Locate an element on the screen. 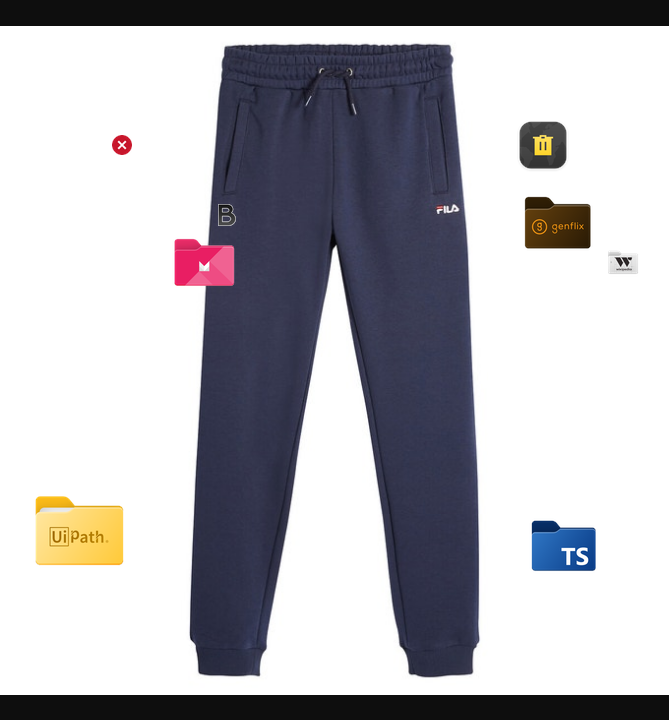 Image resolution: width=669 pixels, height=720 pixels. open genflix media folder is located at coordinates (557, 224).